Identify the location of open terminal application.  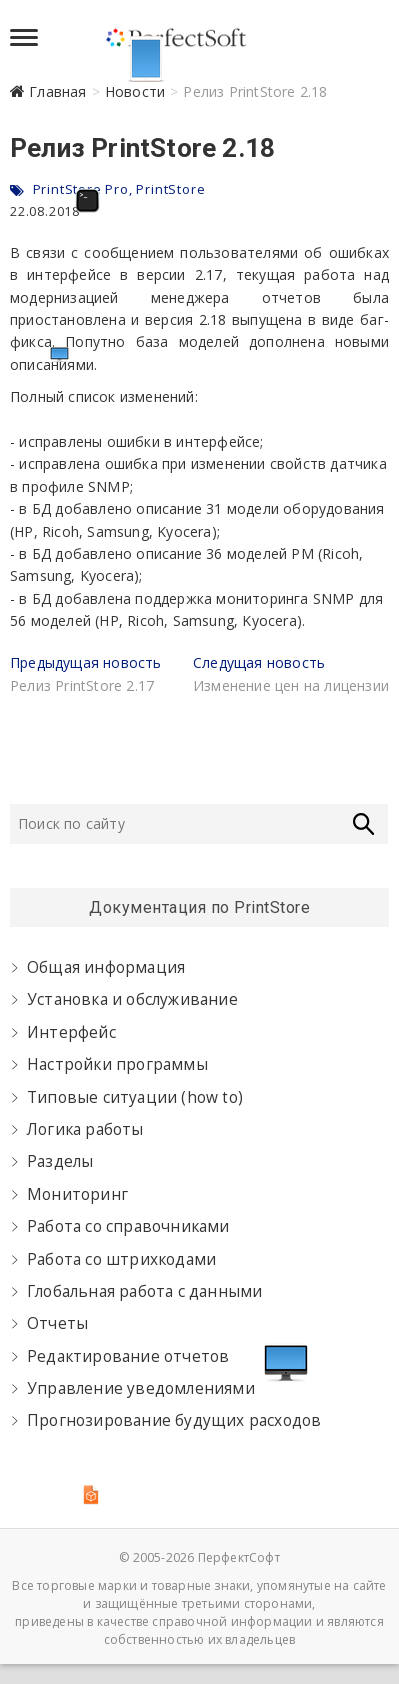
(87, 200).